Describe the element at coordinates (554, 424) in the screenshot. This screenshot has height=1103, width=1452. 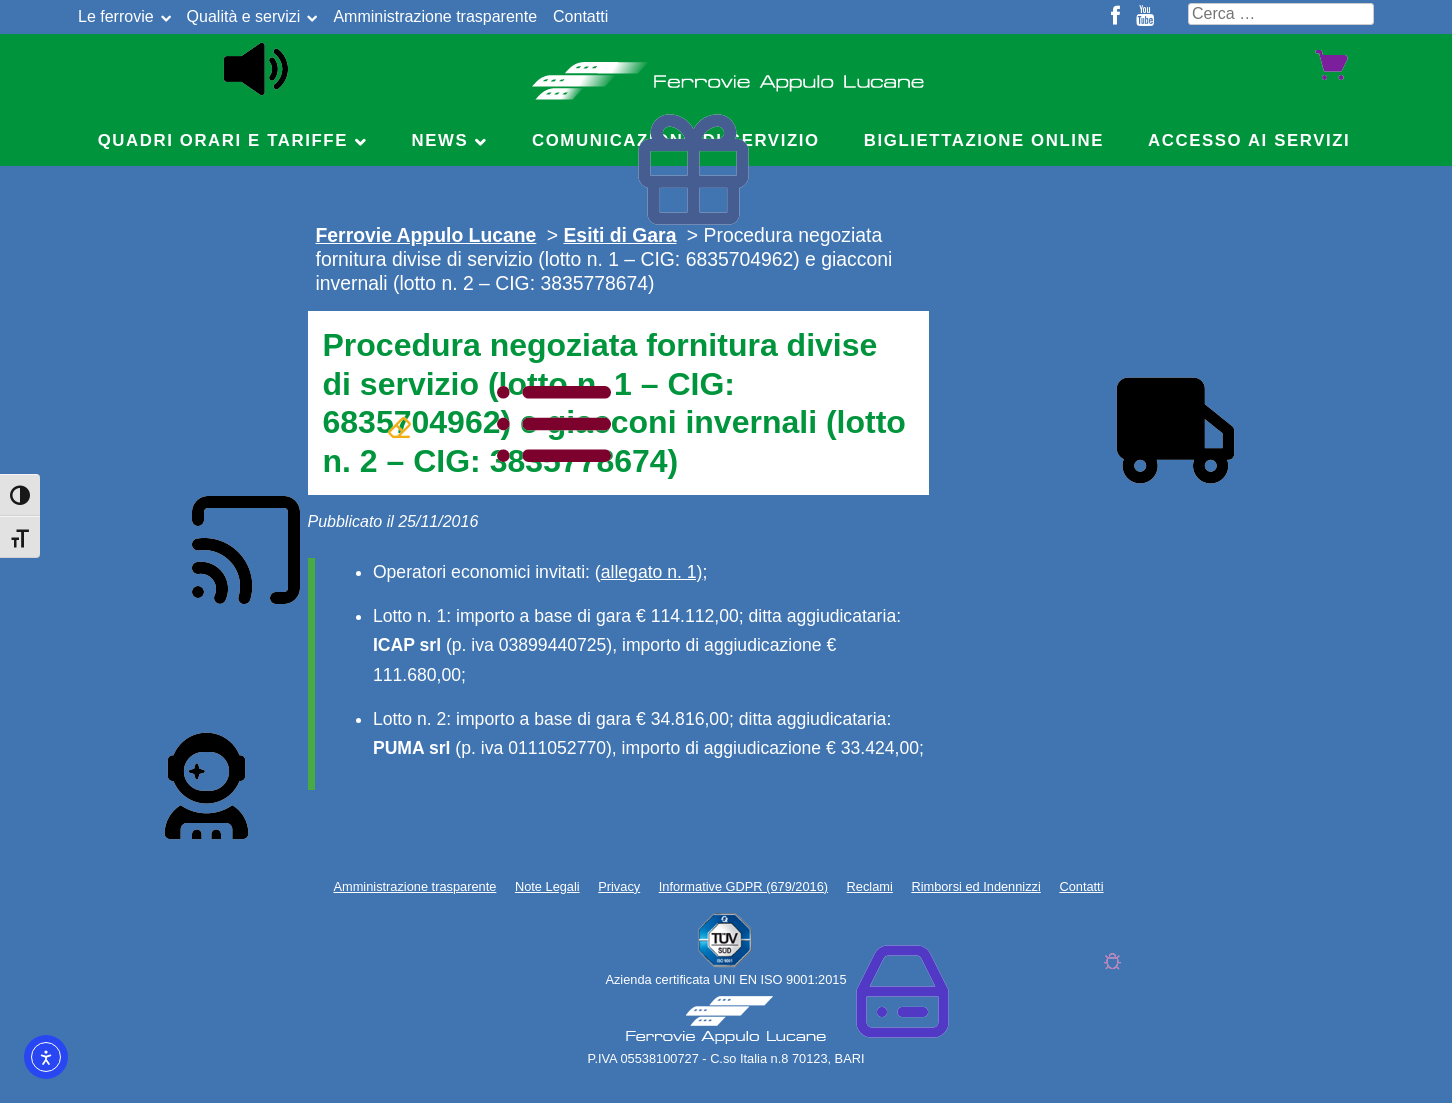
I see `view items in a list format` at that location.